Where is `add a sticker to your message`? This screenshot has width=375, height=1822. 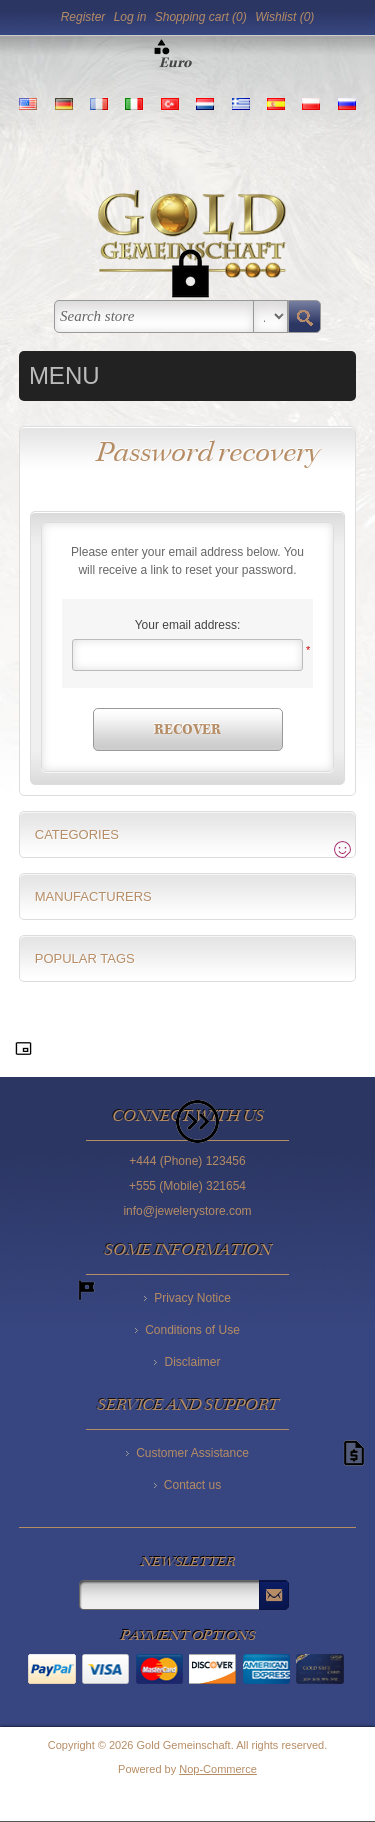
add a sticker to your message is located at coordinates (342, 849).